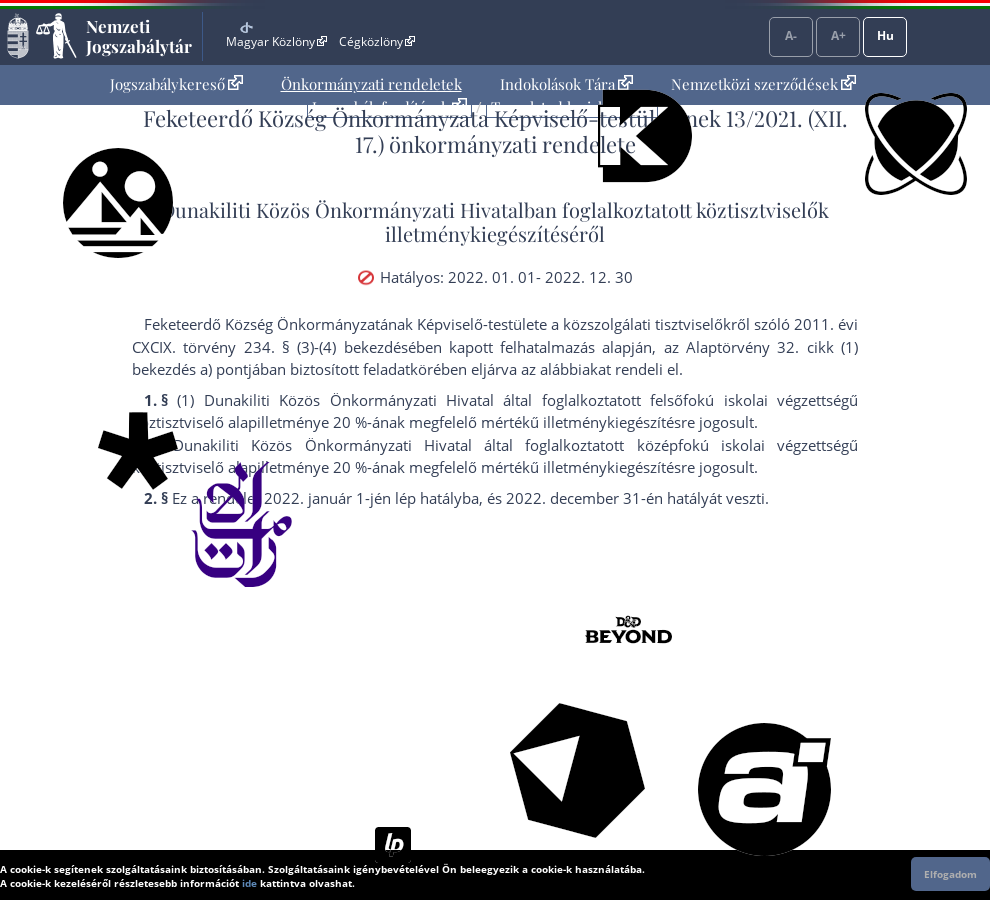  What do you see at coordinates (393, 845) in the screenshot?
I see `link to Liberapay donation page` at bounding box center [393, 845].